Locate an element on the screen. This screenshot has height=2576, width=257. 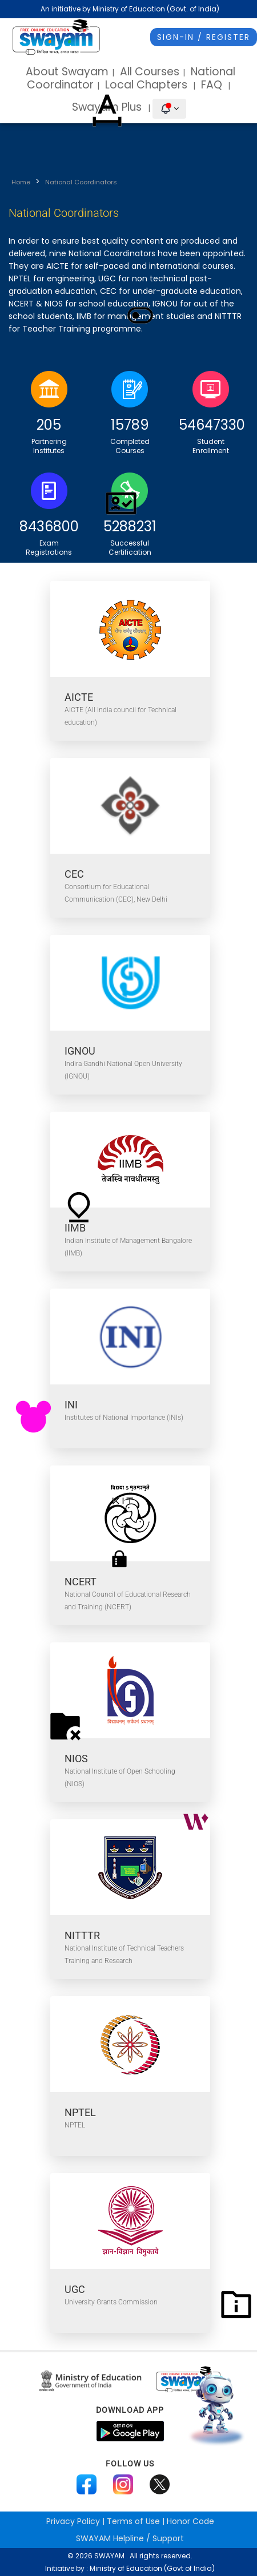
verified ID or credential is located at coordinates (121, 503).